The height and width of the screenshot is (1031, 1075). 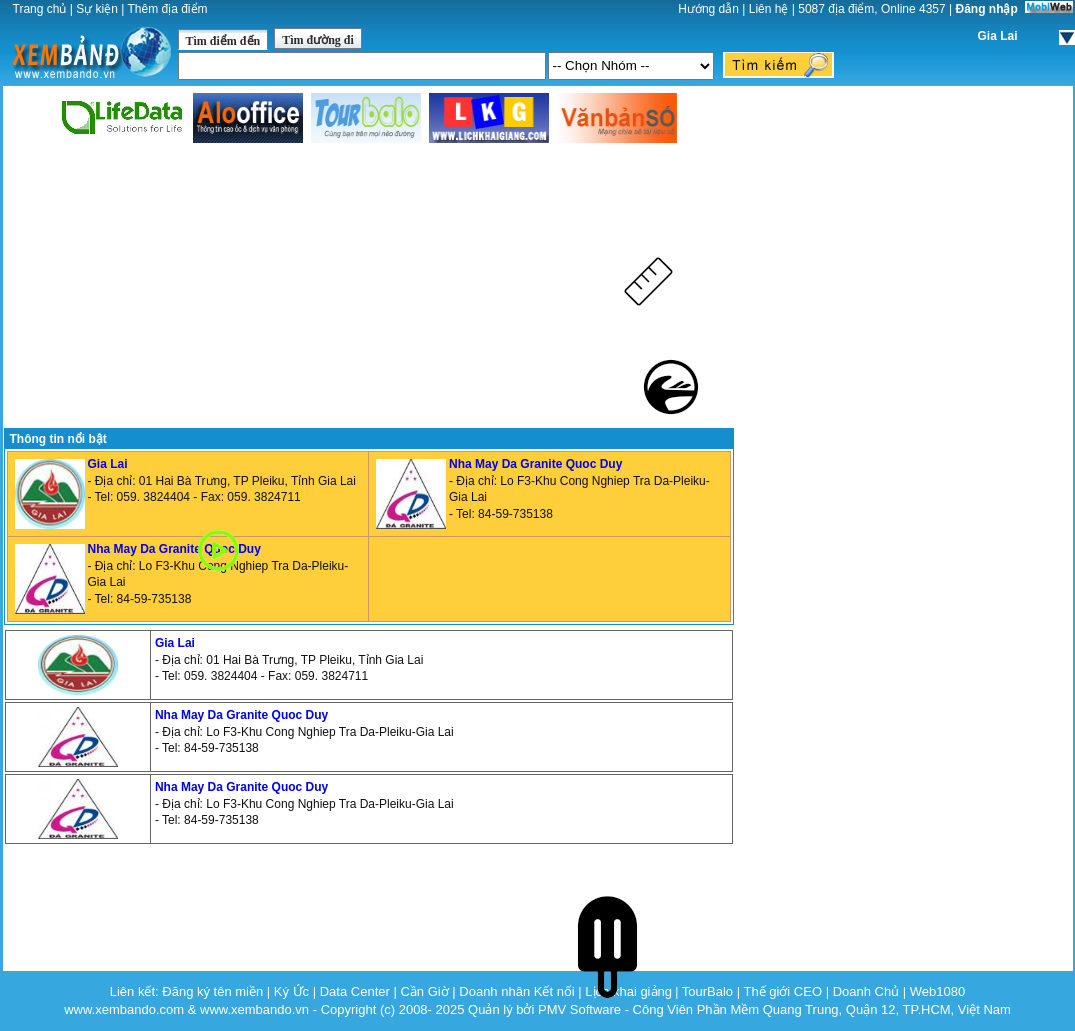 I want to click on access measurement tools, so click(x=648, y=281).